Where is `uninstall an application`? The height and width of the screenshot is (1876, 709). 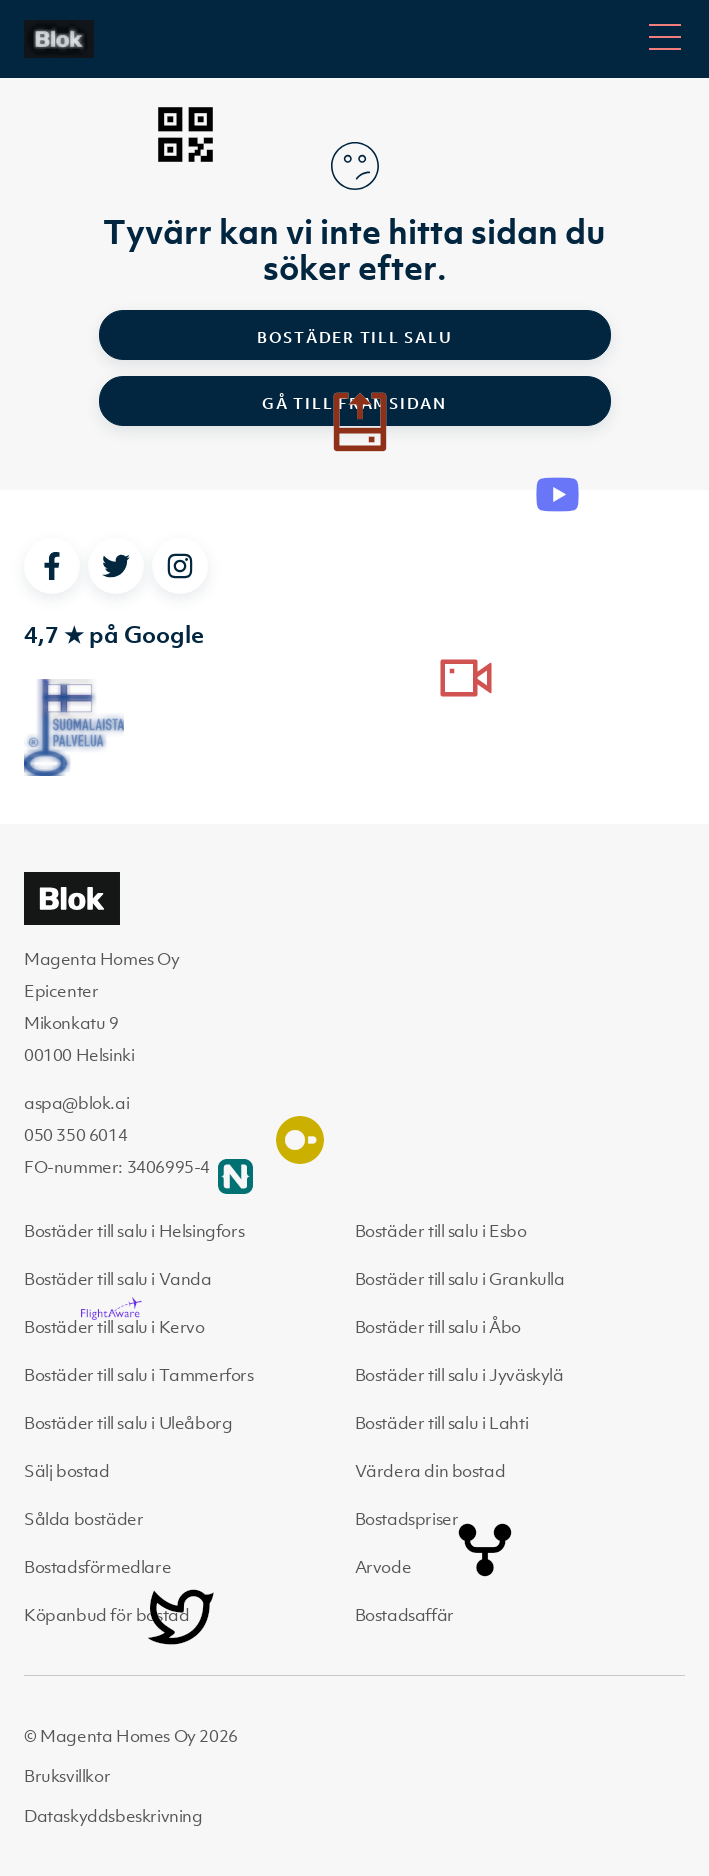
uninstall an application is located at coordinates (360, 422).